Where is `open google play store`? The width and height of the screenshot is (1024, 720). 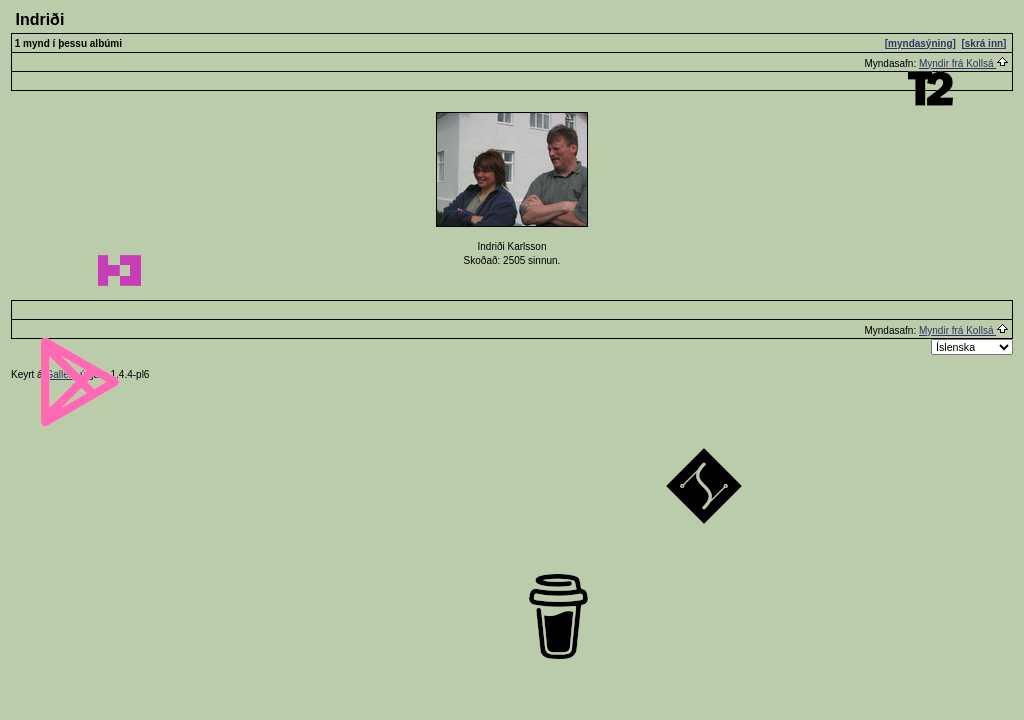 open google play store is located at coordinates (80, 382).